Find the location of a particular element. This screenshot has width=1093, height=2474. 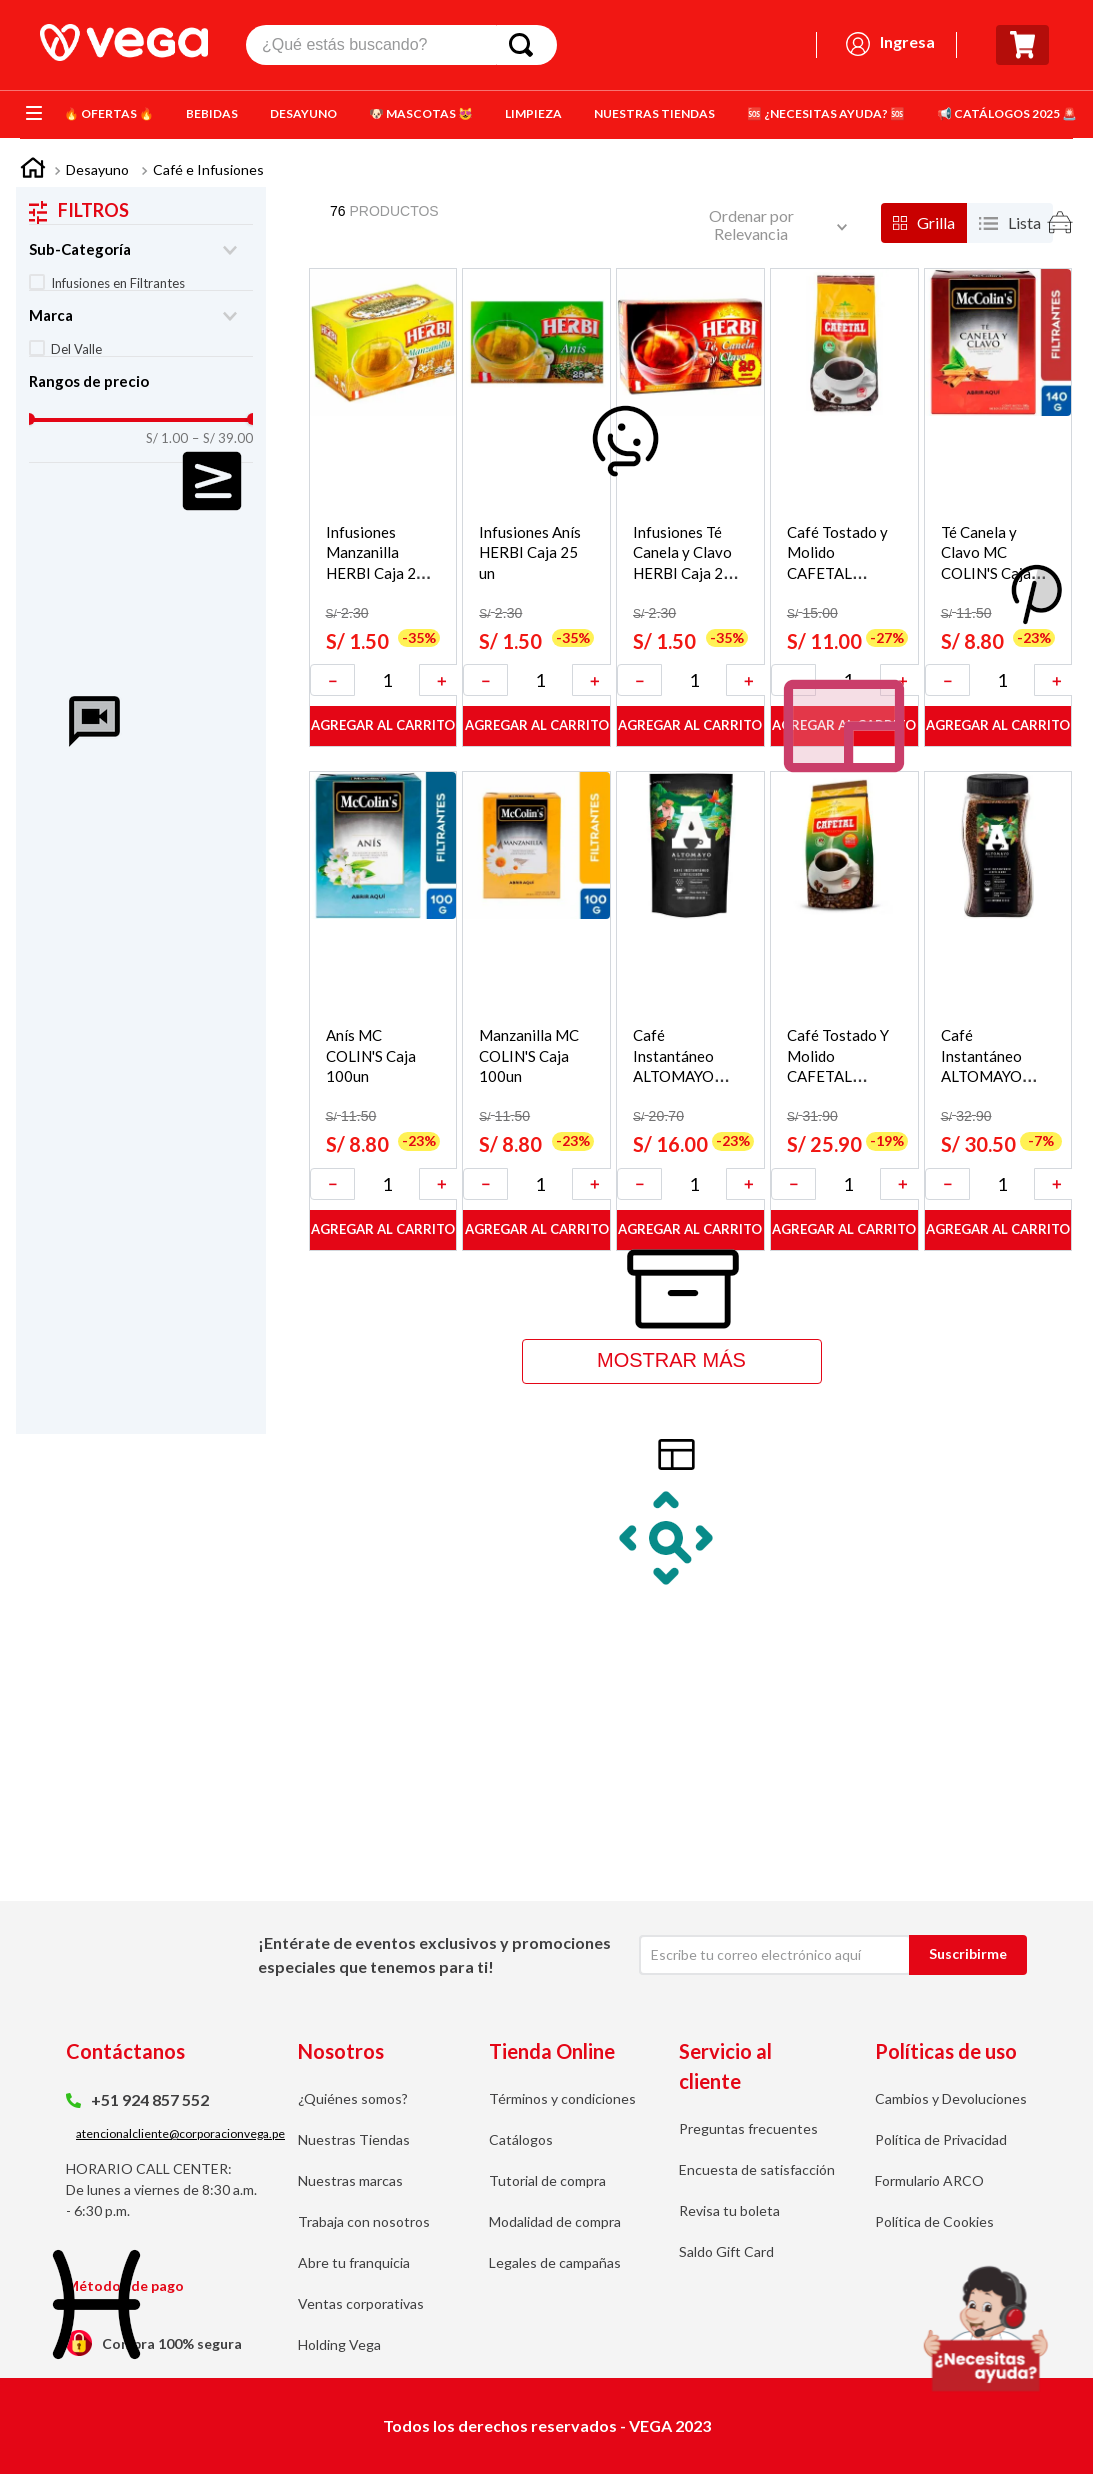

greater than or equal to mathematical operator is located at coordinates (212, 481).